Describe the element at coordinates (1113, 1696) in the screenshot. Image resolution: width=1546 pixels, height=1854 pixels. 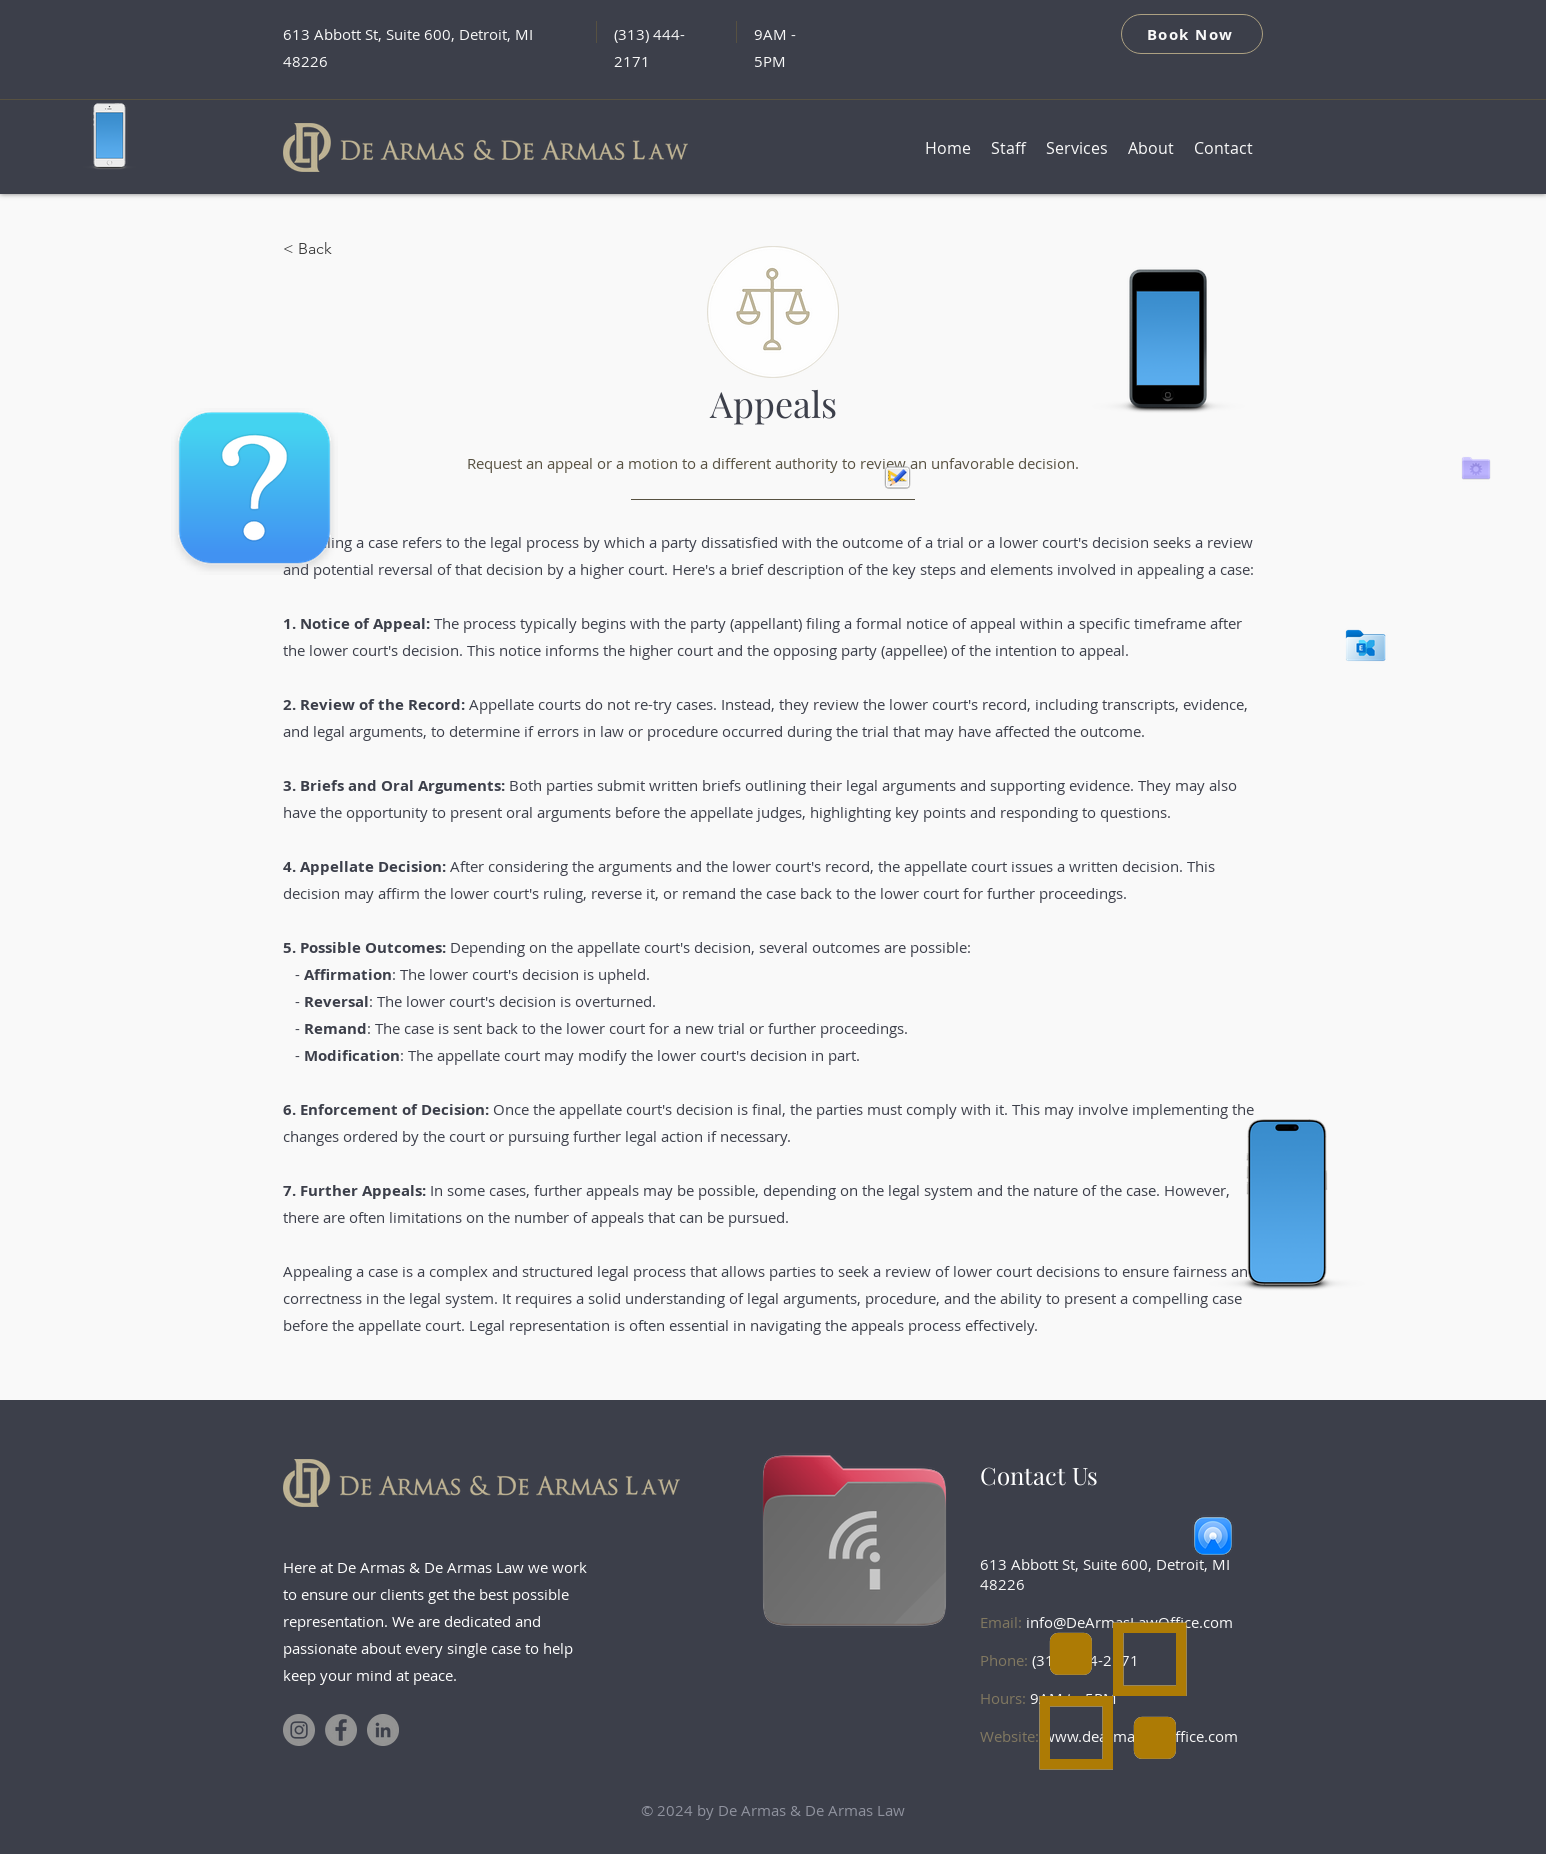
I see `launch klotski sliding block puzzle game` at that location.